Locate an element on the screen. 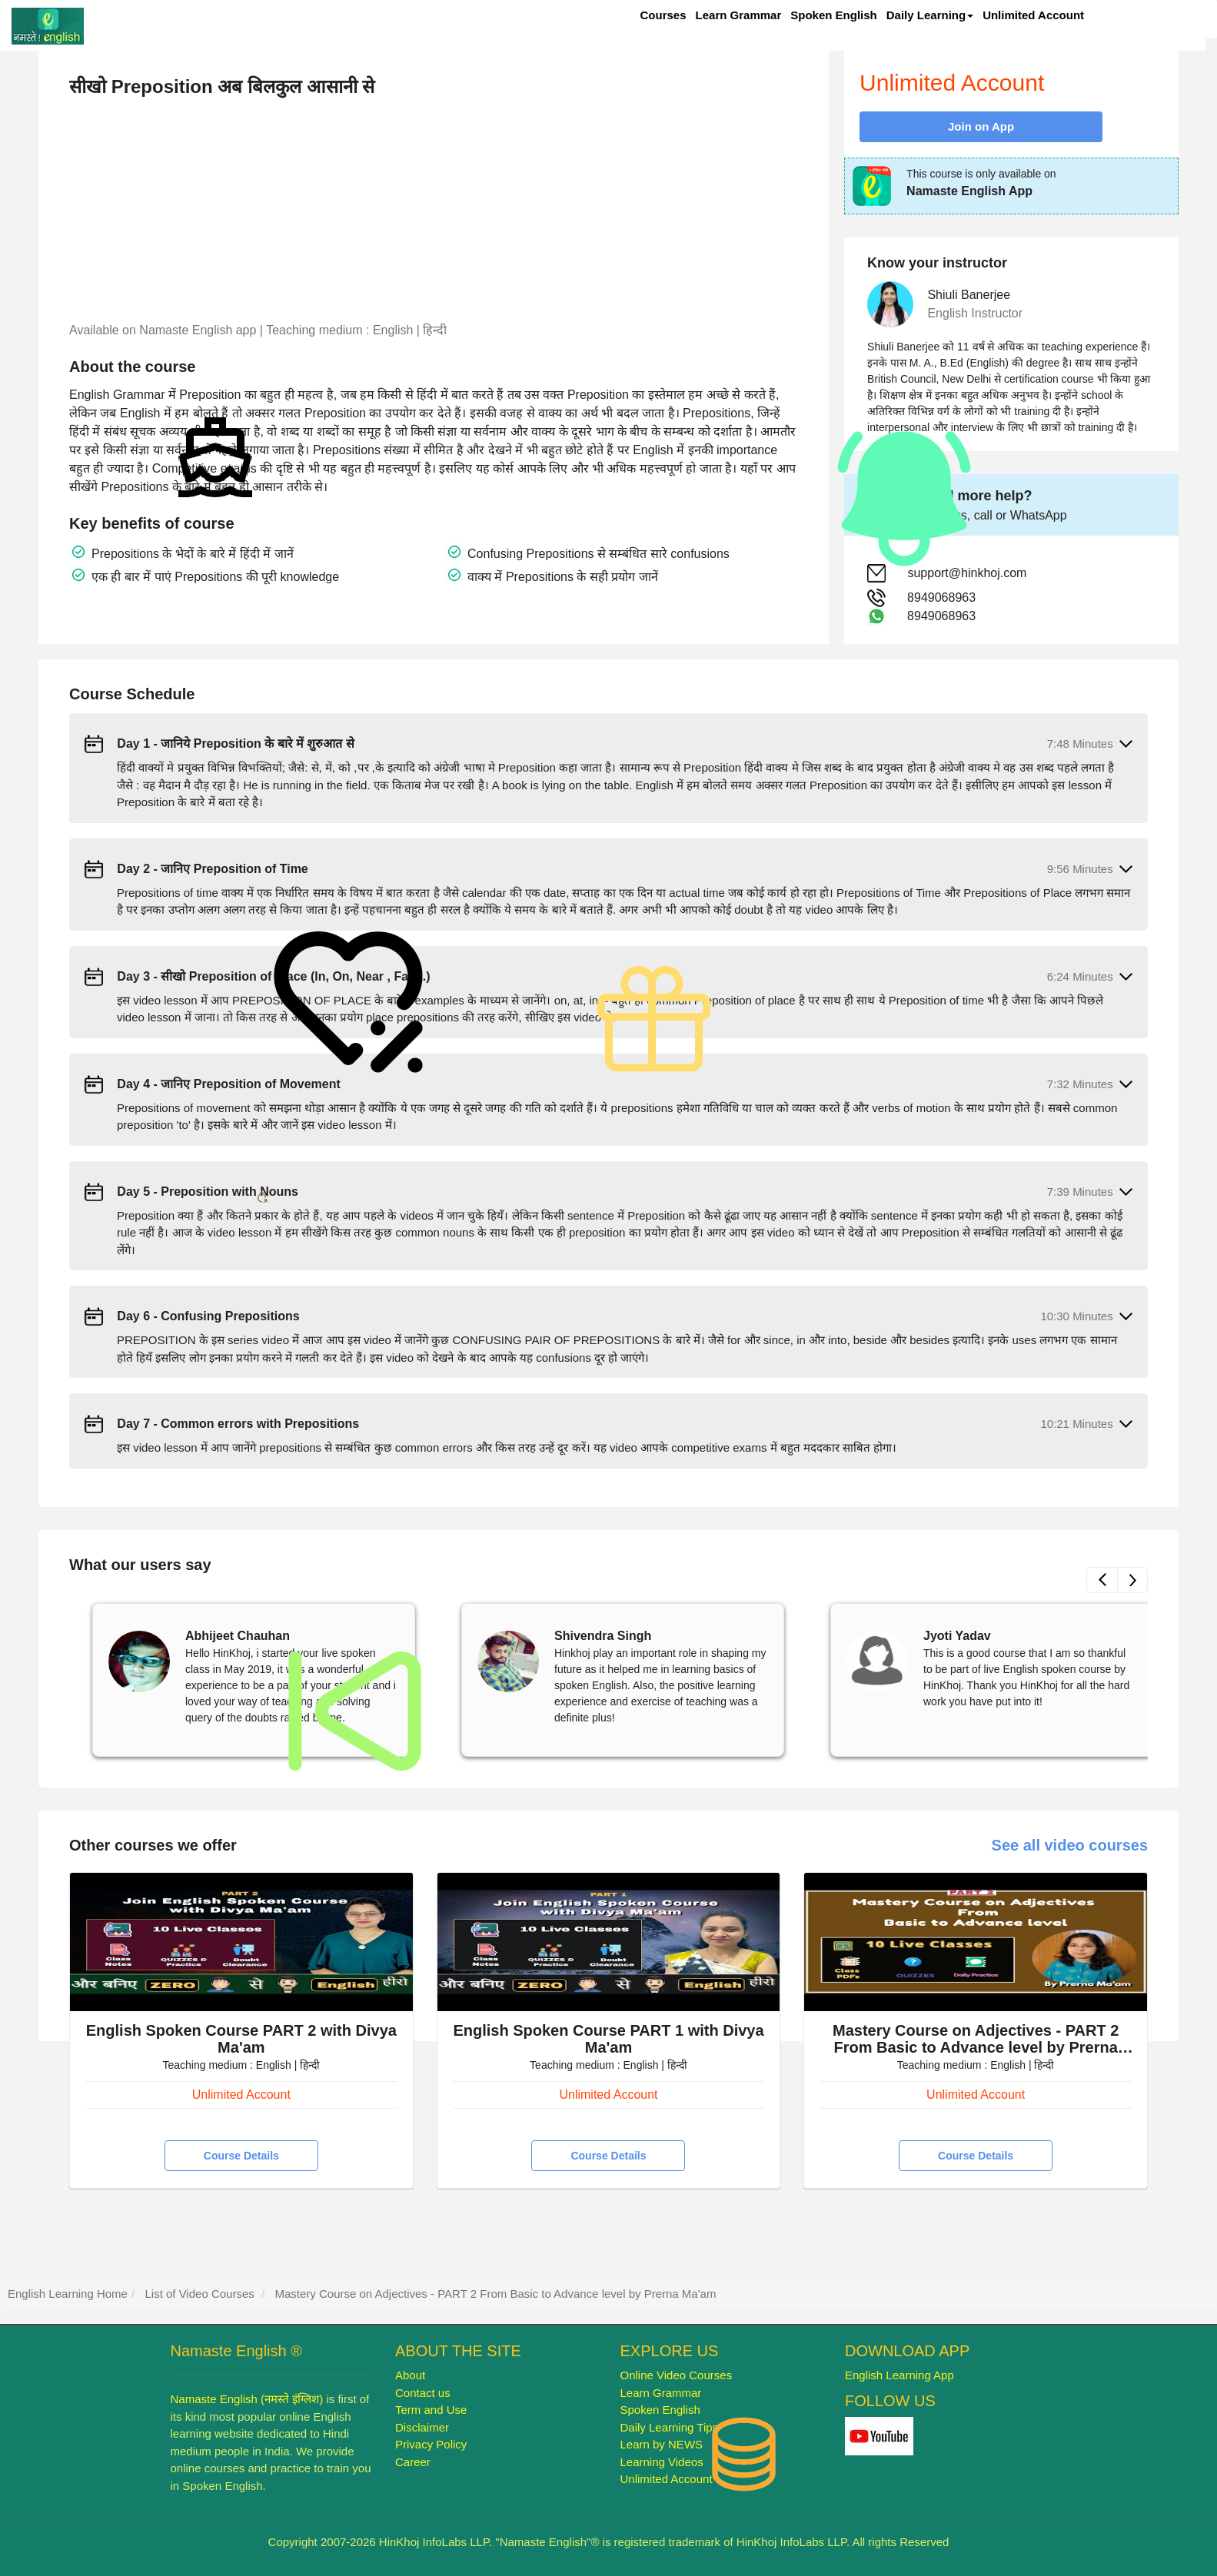 The width and height of the screenshot is (1217, 2576). skip to previous track is located at coordinates (354, 1711).